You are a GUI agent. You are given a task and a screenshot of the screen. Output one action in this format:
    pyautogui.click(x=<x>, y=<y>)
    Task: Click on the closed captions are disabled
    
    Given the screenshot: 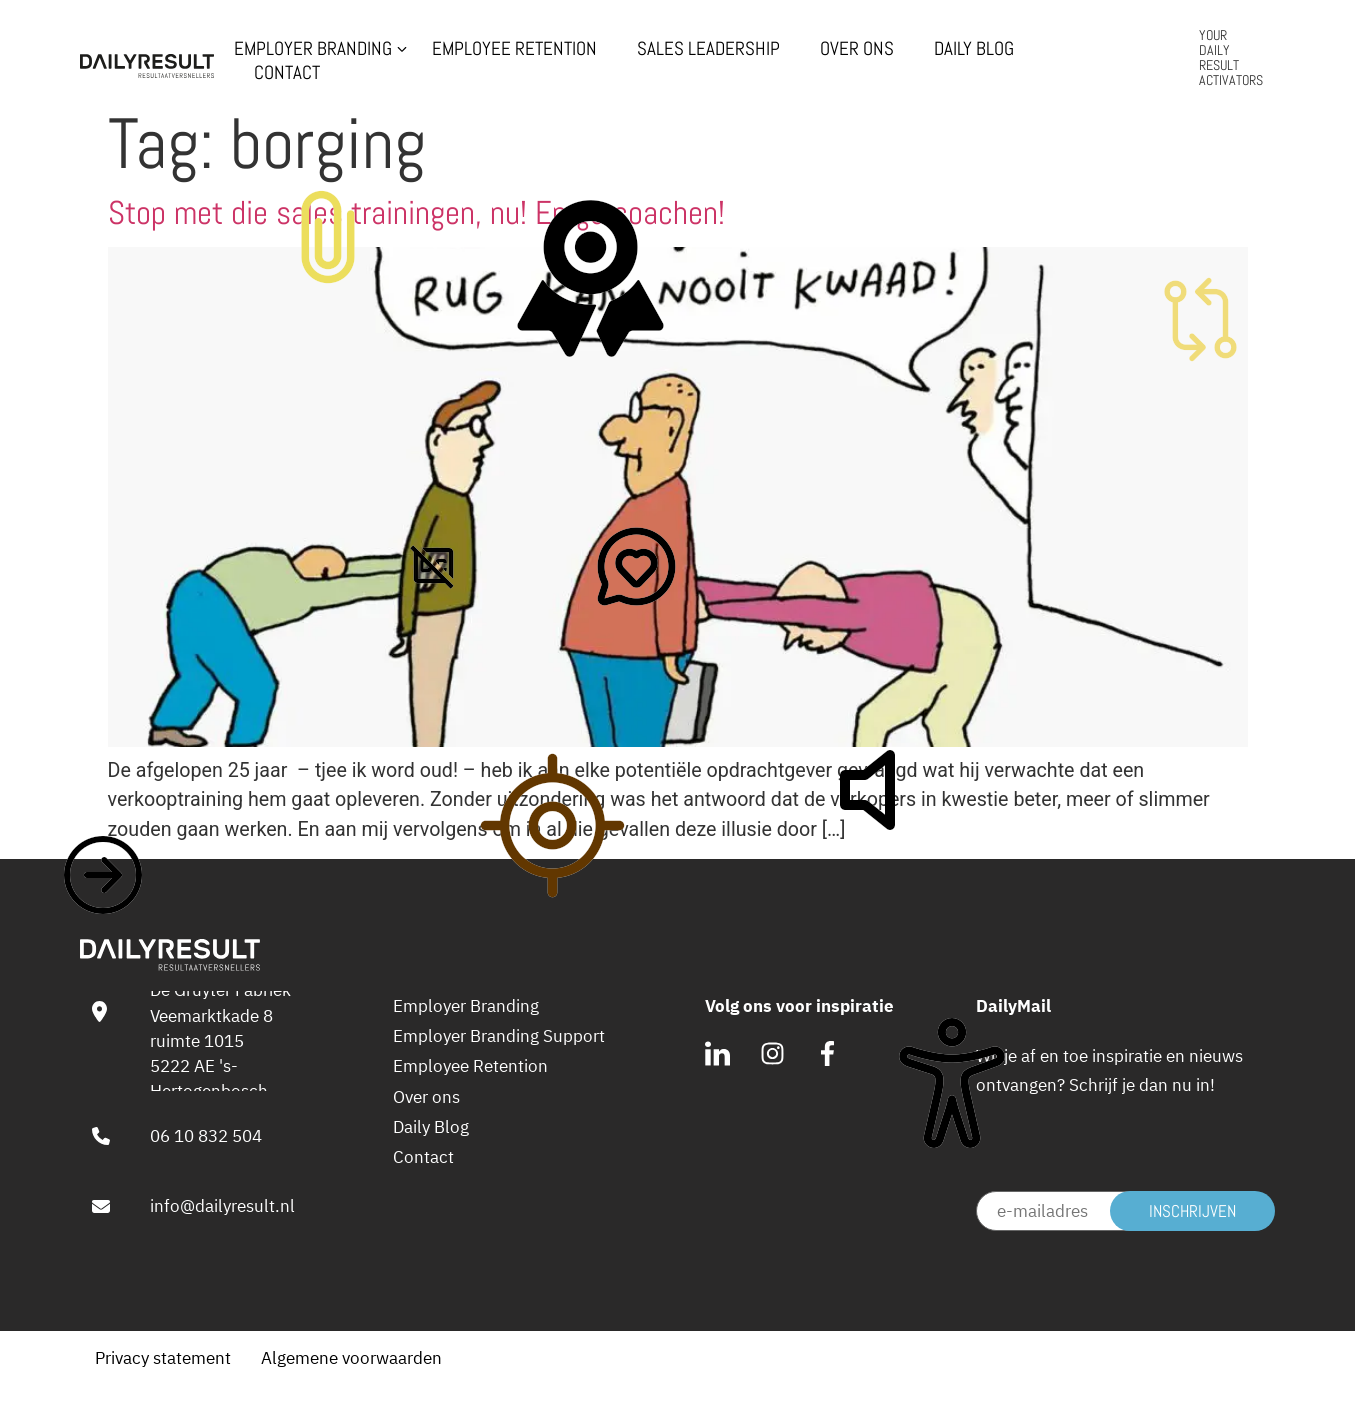 What is the action you would take?
    pyautogui.click(x=433, y=565)
    